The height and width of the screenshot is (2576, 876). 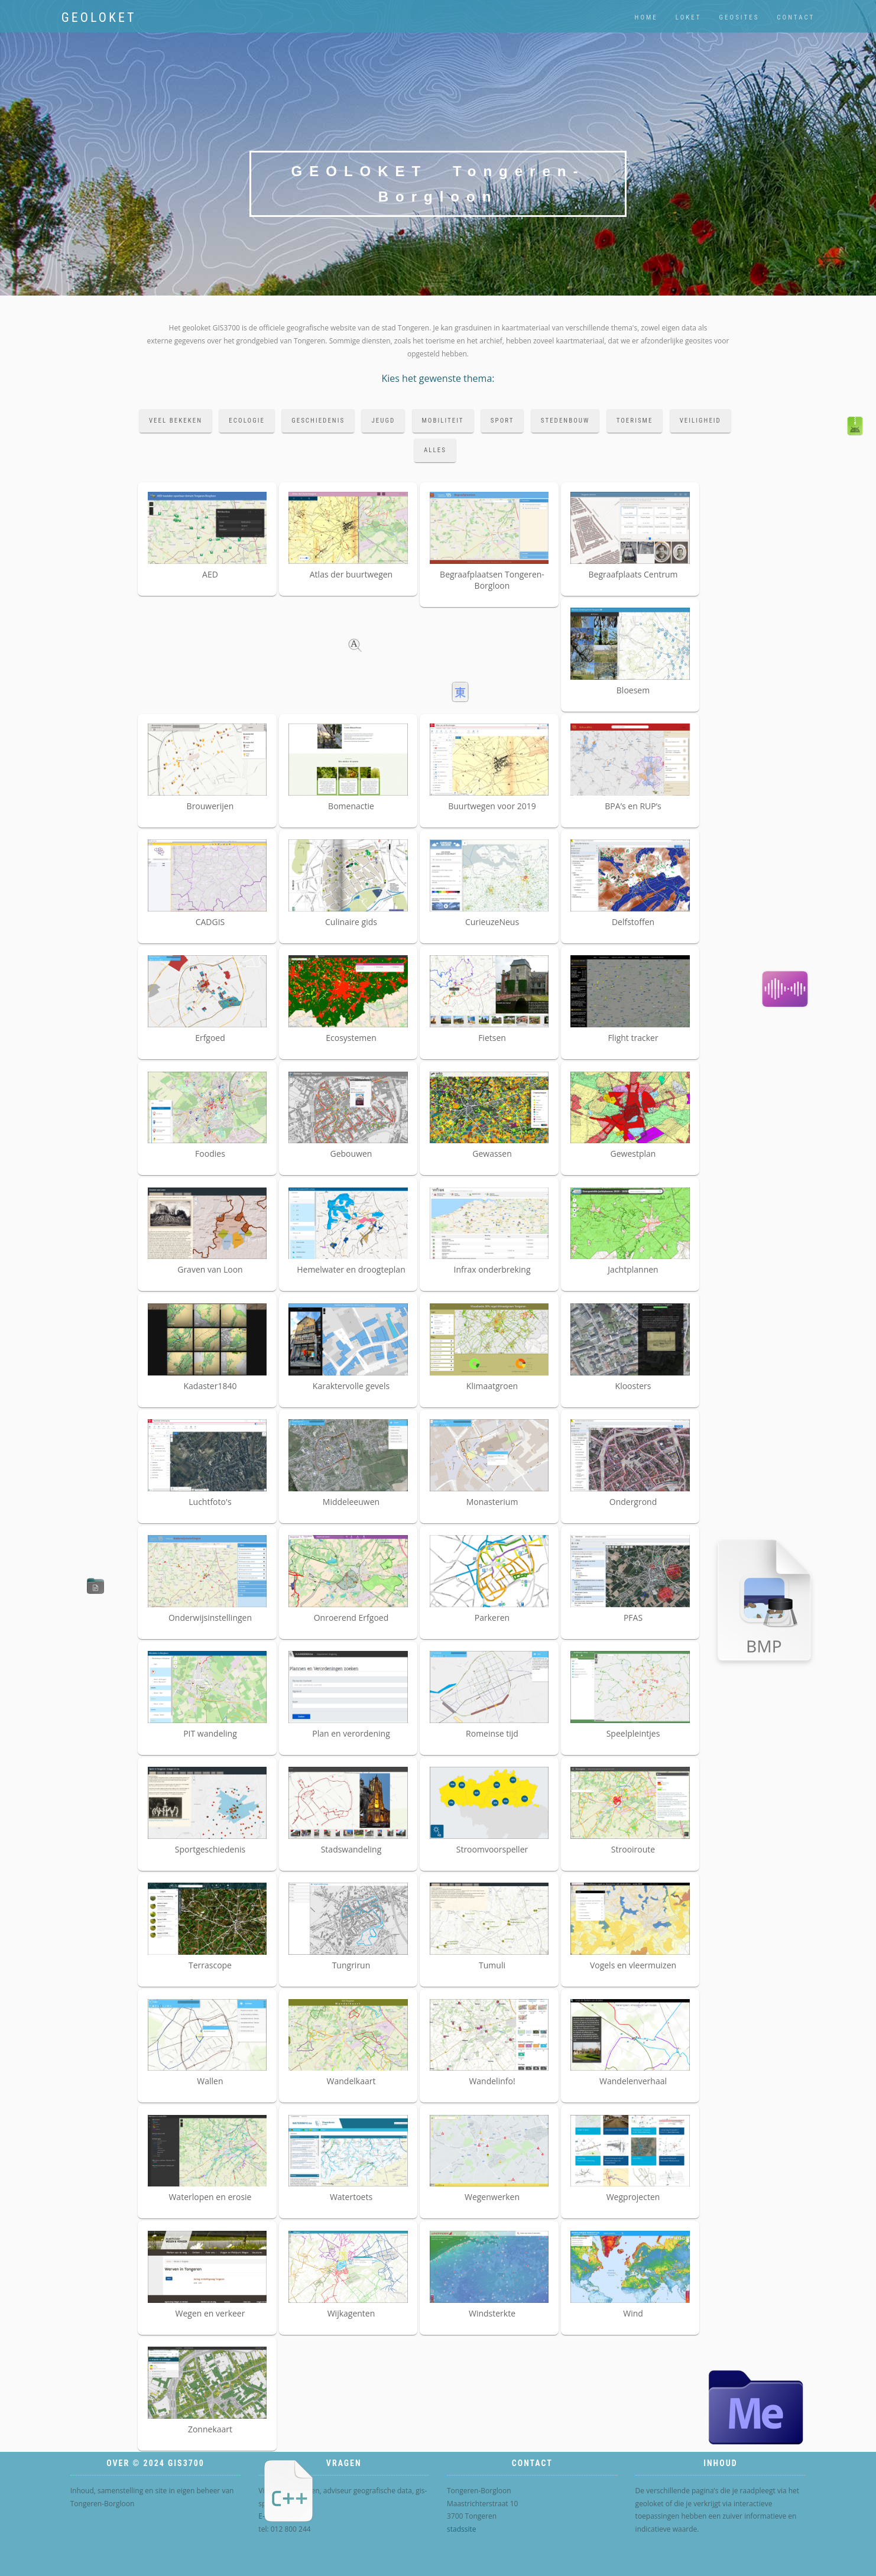 I want to click on search for files by name or content, so click(x=355, y=645).